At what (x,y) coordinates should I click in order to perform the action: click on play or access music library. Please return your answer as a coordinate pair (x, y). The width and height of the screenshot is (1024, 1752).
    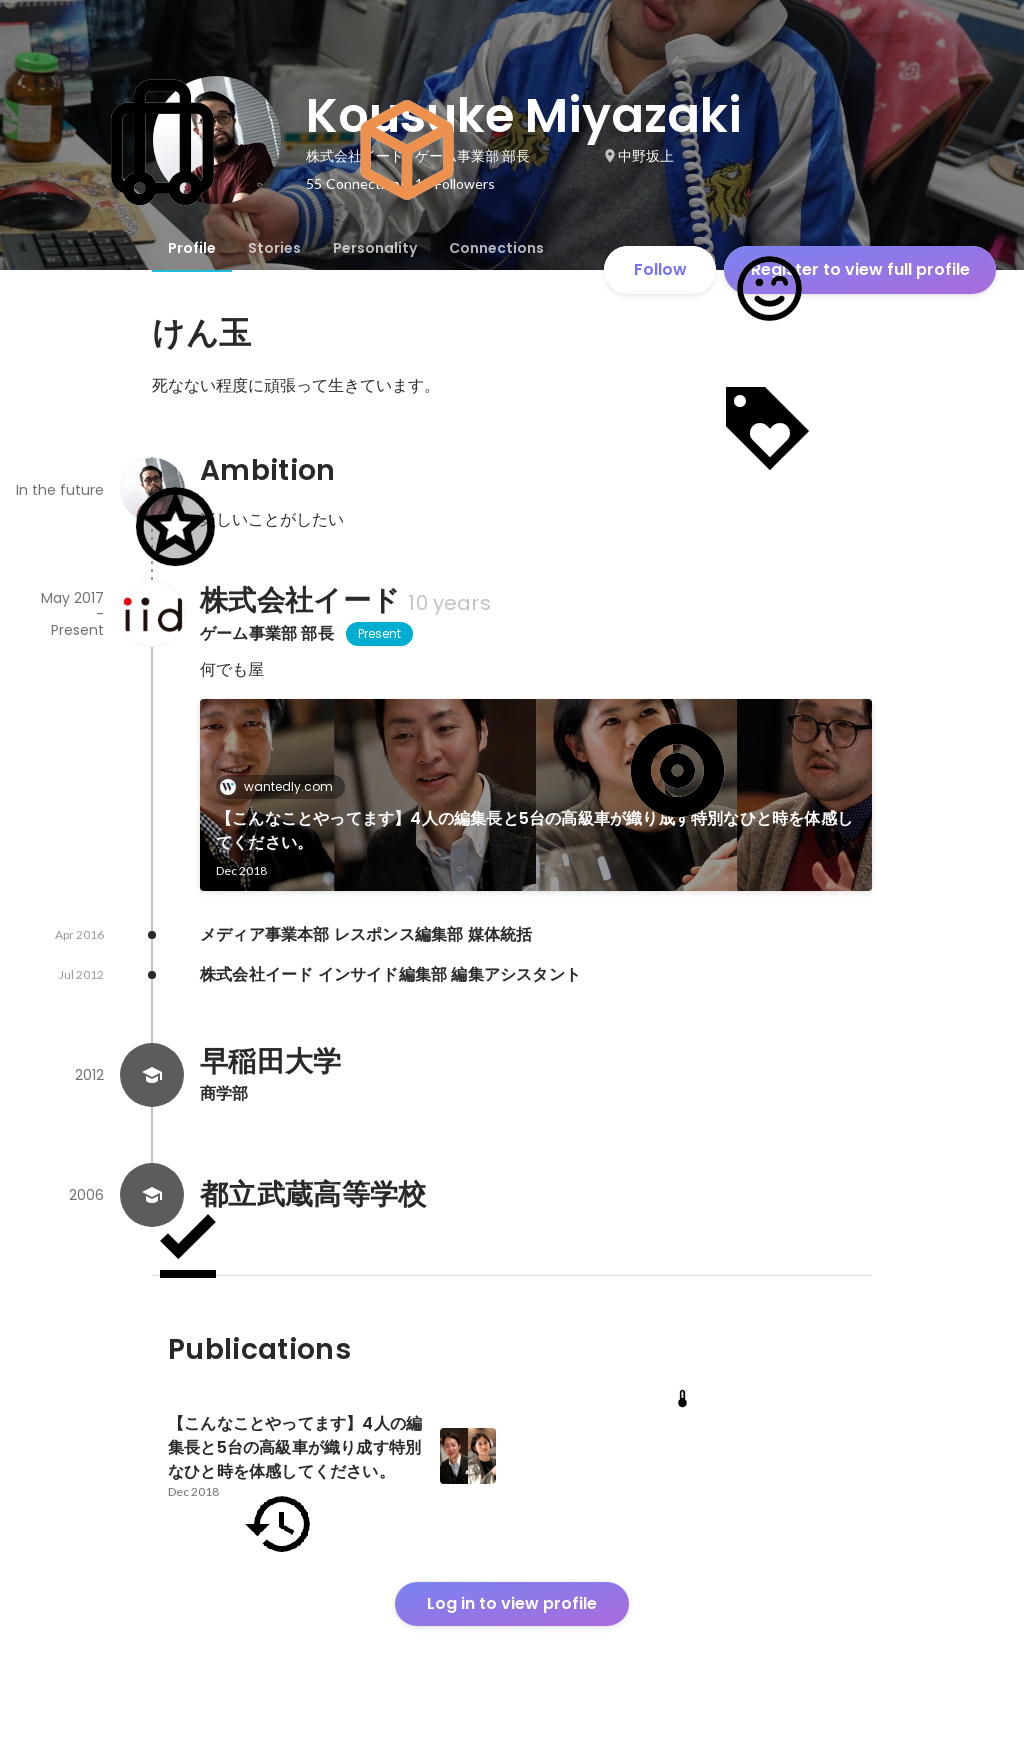
    Looking at the image, I should click on (677, 770).